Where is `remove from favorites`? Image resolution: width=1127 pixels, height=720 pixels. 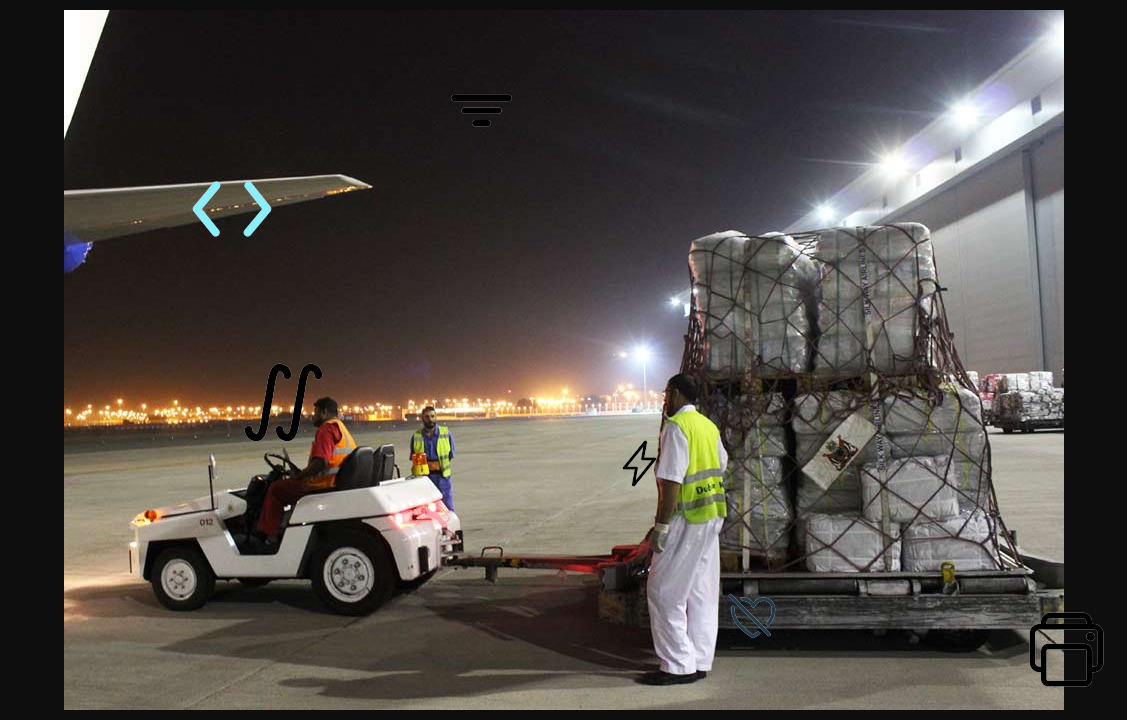
remove from favorites is located at coordinates (752, 616).